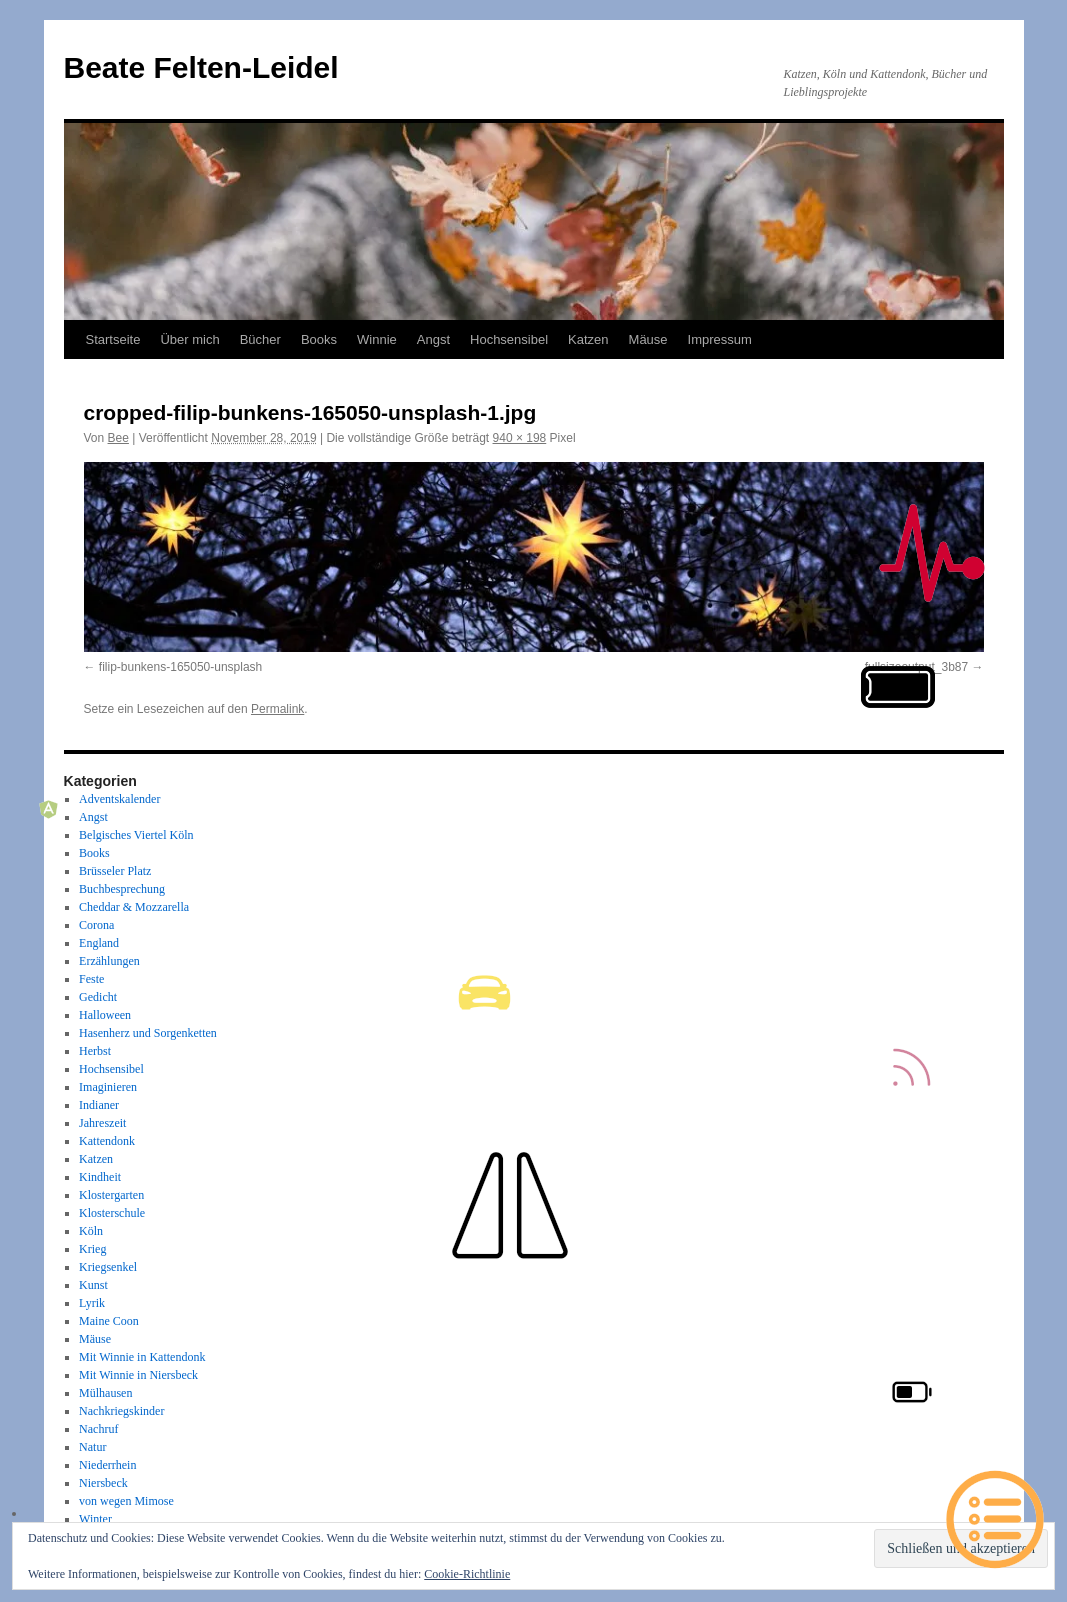 The image size is (1067, 1602). What do you see at coordinates (909, 1070) in the screenshot?
I see `subscribe to RSS feed` at bounding box center [909, 1070].